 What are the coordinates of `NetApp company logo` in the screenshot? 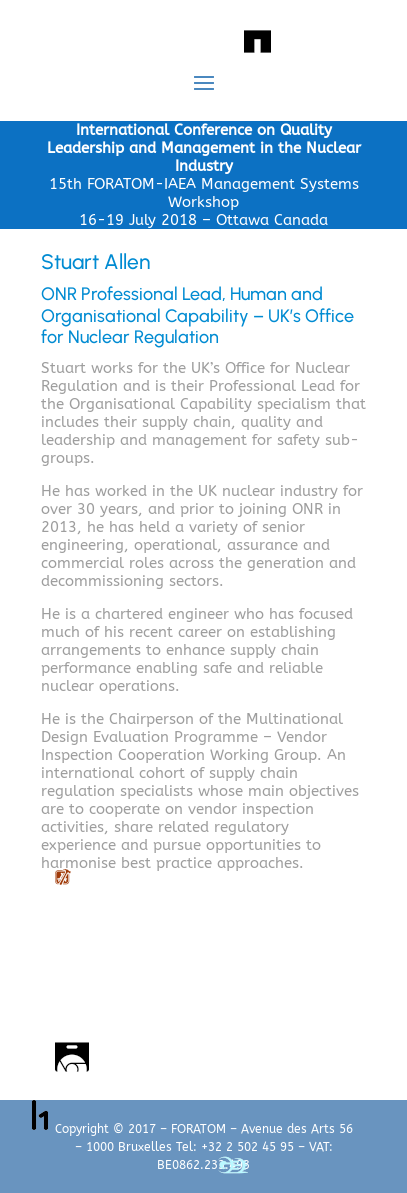 It's located at (257, 41).